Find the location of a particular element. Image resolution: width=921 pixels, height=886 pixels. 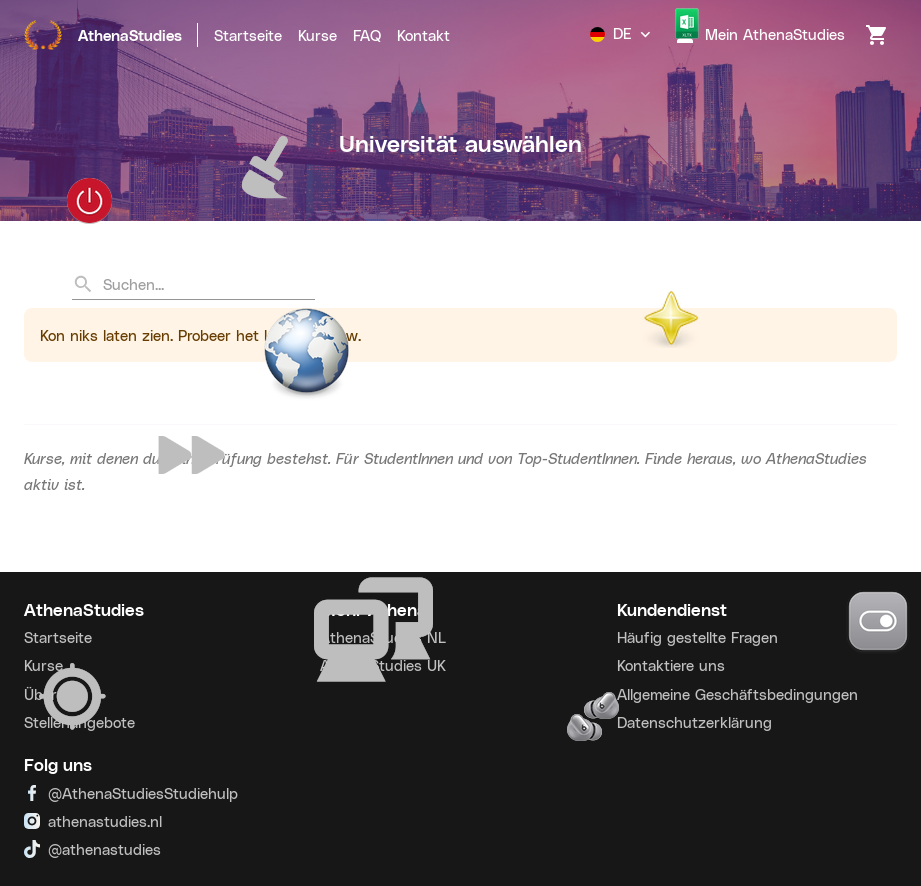

connect beats studio buds via bluetooth is located at coordinates (593, 717).